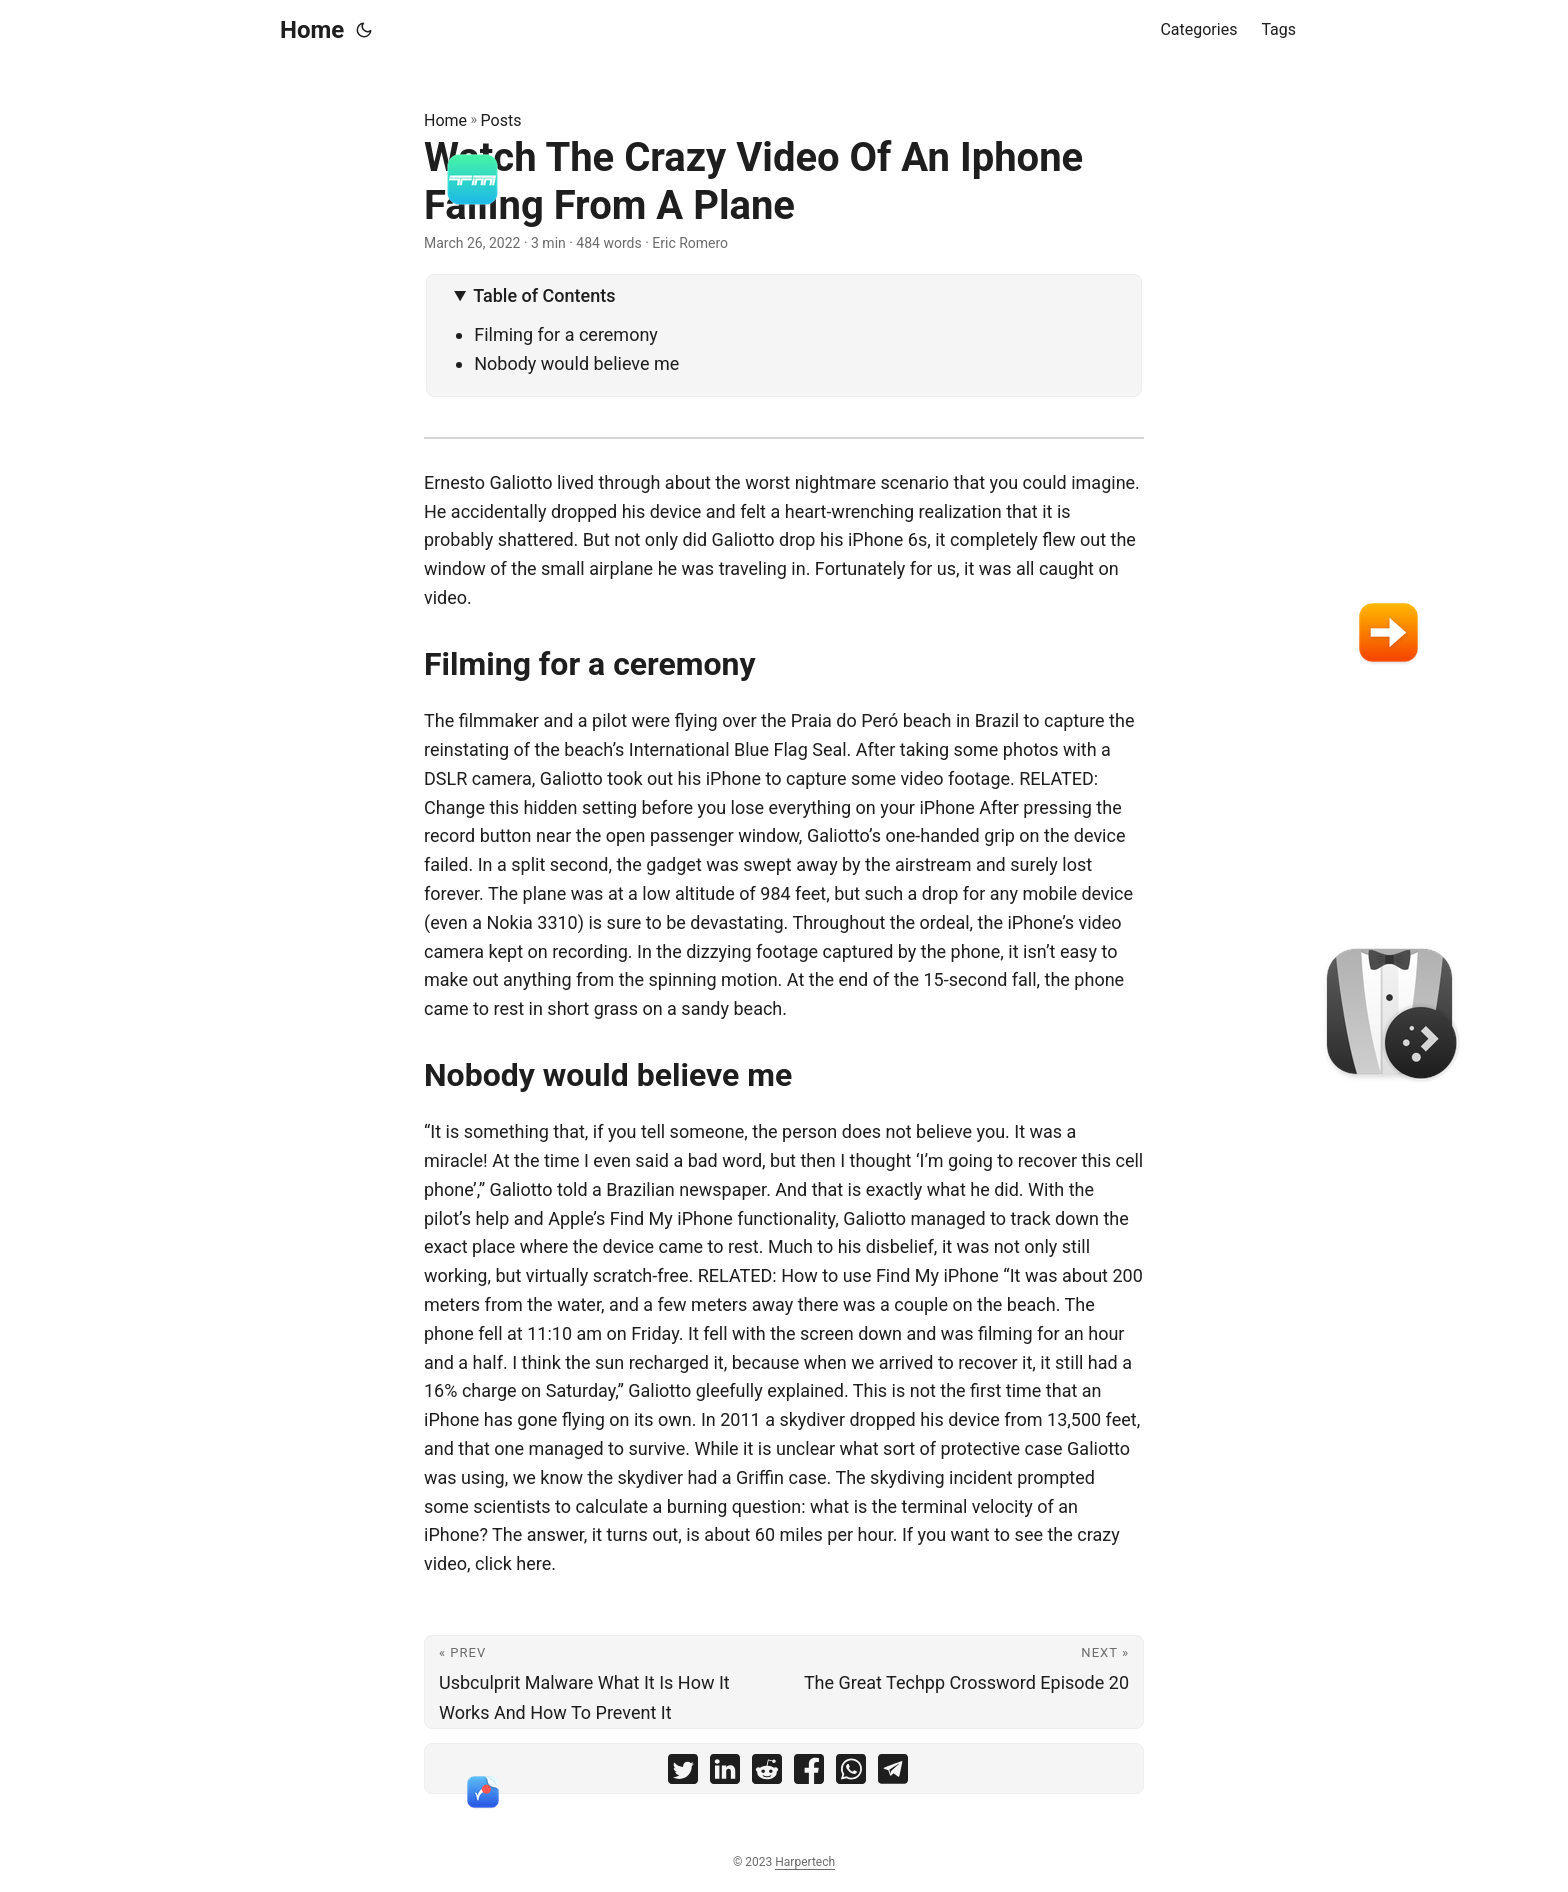  What do you see at coordinates (472, 179) in the screenshot?
I see `launch trackmania racing game` at bounding box center [472, 179].